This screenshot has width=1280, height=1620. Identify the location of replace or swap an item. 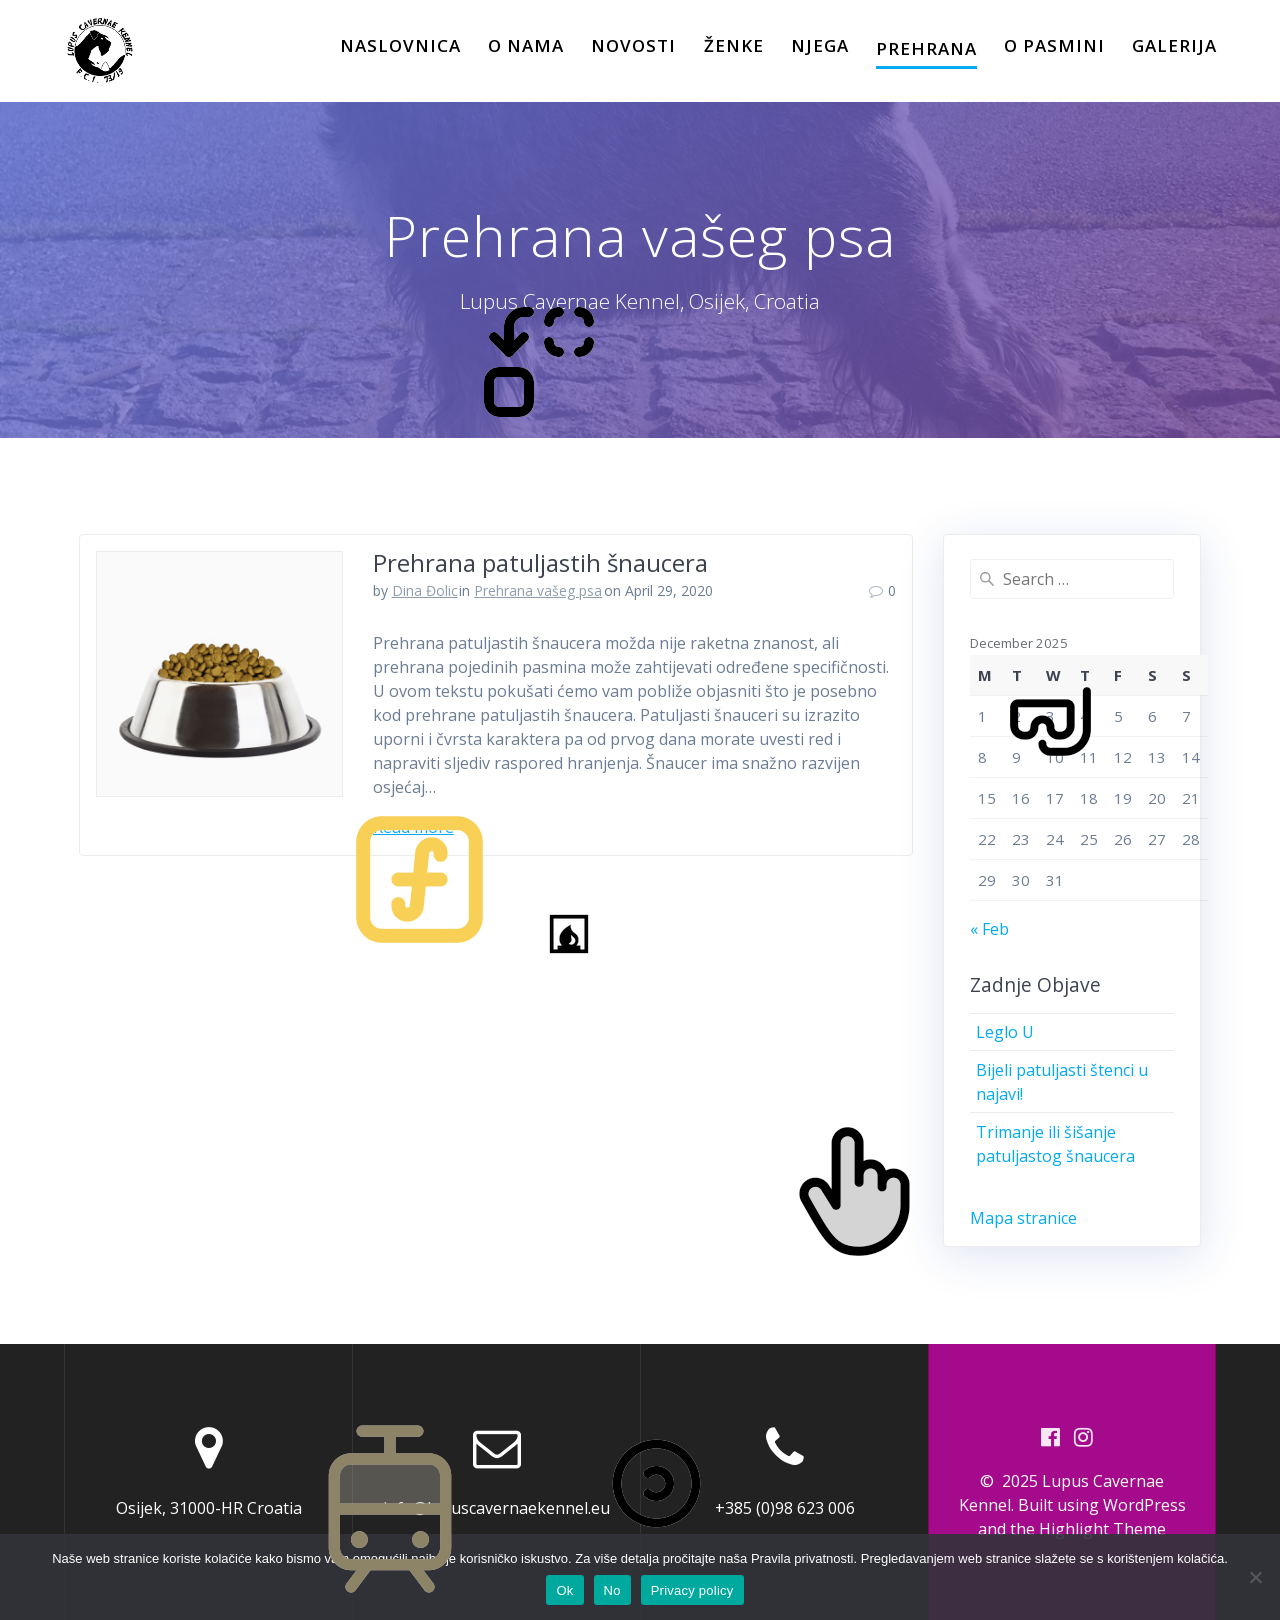
(539, 362).